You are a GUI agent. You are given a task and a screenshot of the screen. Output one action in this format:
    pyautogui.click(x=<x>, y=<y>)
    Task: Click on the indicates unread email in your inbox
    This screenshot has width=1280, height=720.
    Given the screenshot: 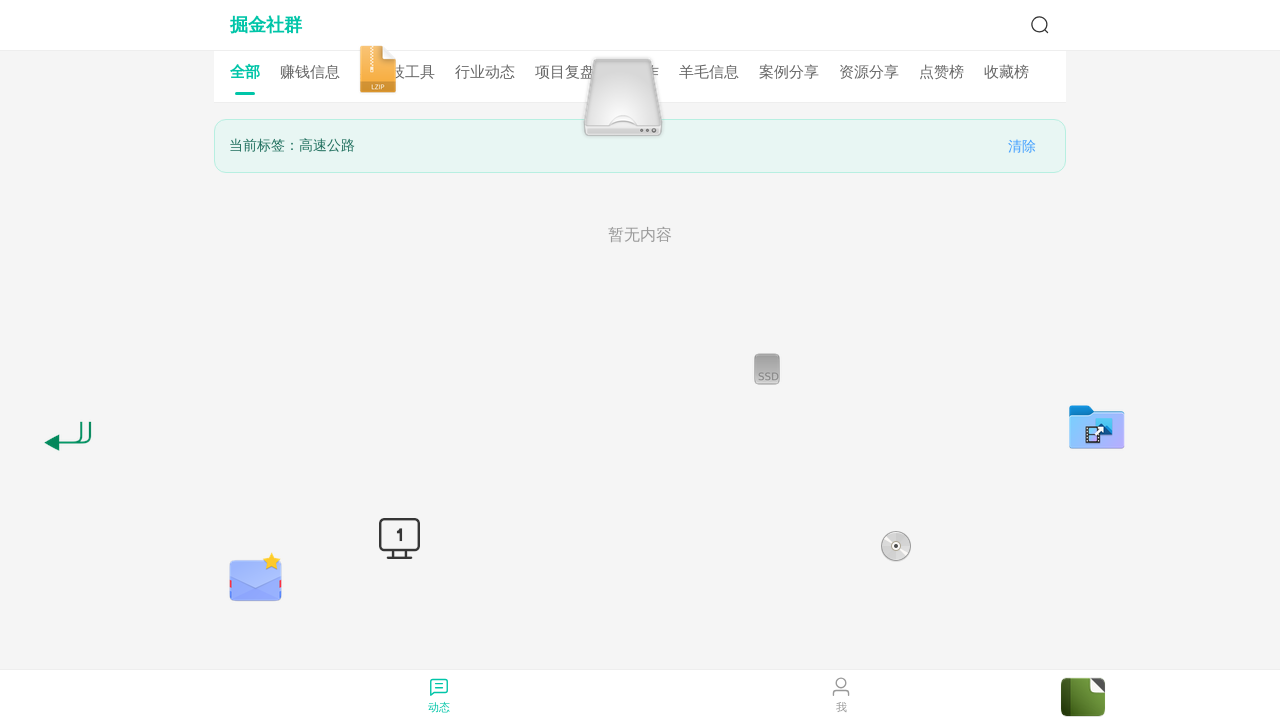 What is the action you would take?
    pyautogui.click(x=255, y=580)
    